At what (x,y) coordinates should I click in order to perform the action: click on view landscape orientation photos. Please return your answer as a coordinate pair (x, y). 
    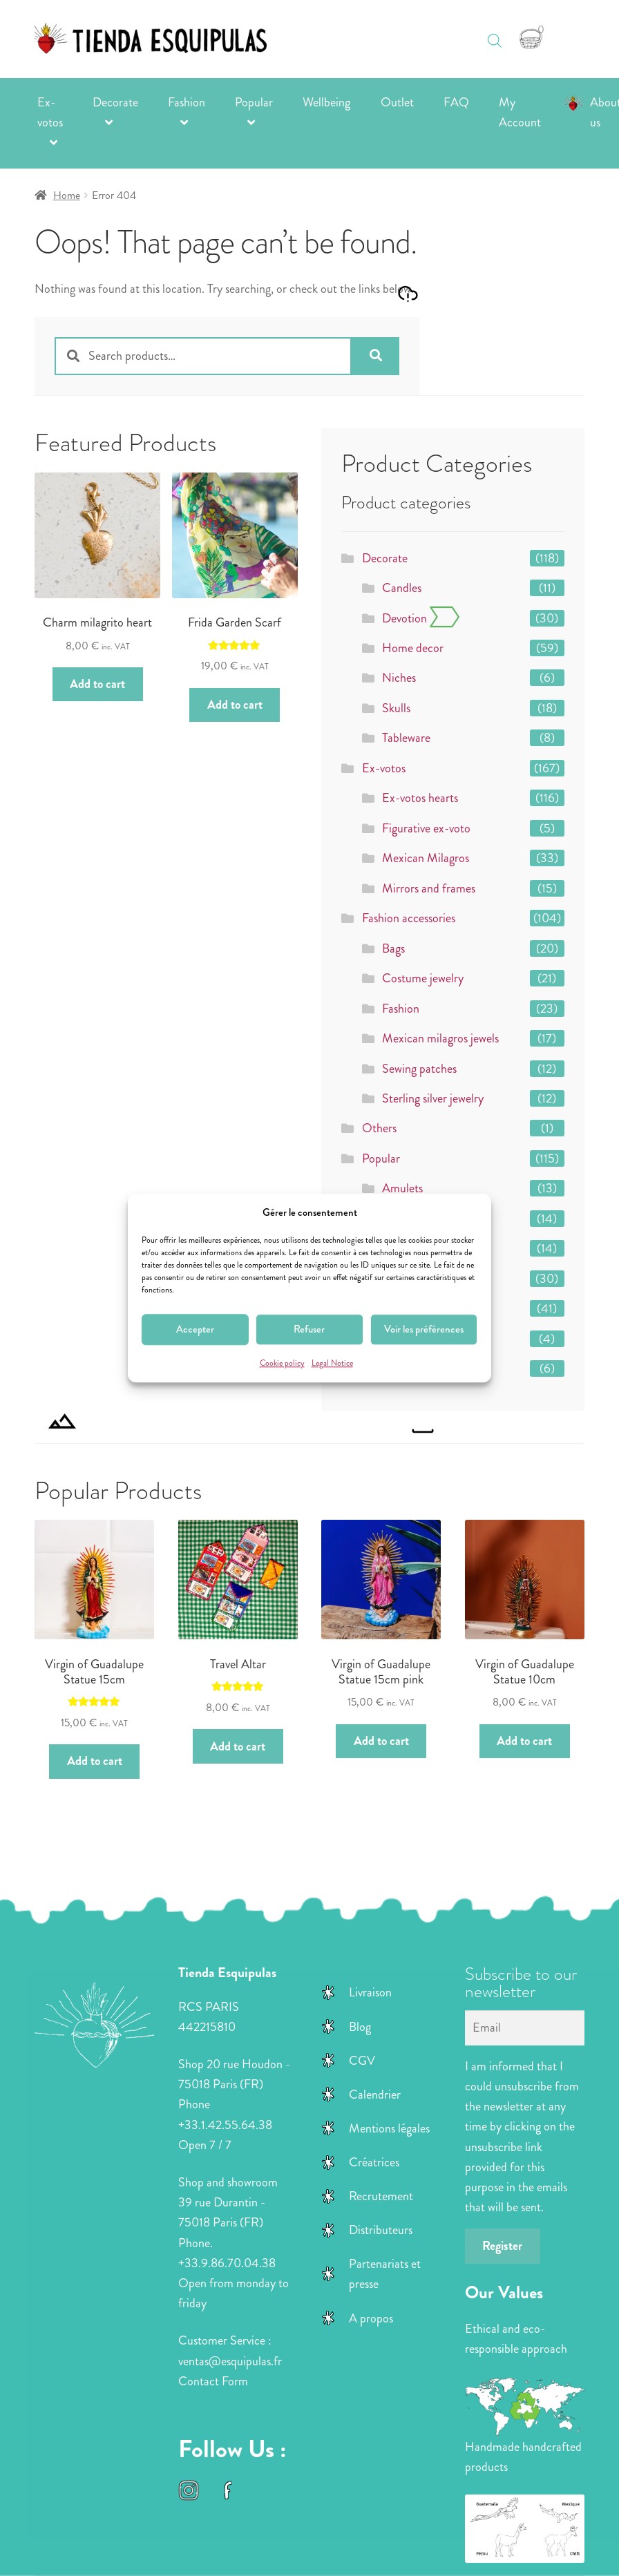
    Looking at the image, I should click on (62, 1421).